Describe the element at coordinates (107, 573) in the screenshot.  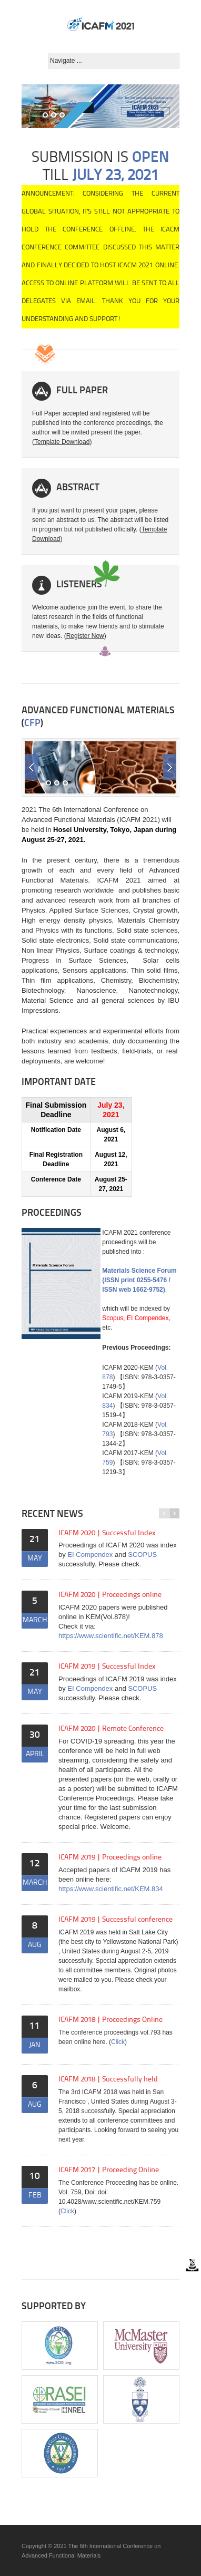
I see `nature or plant category indicator` at that location.